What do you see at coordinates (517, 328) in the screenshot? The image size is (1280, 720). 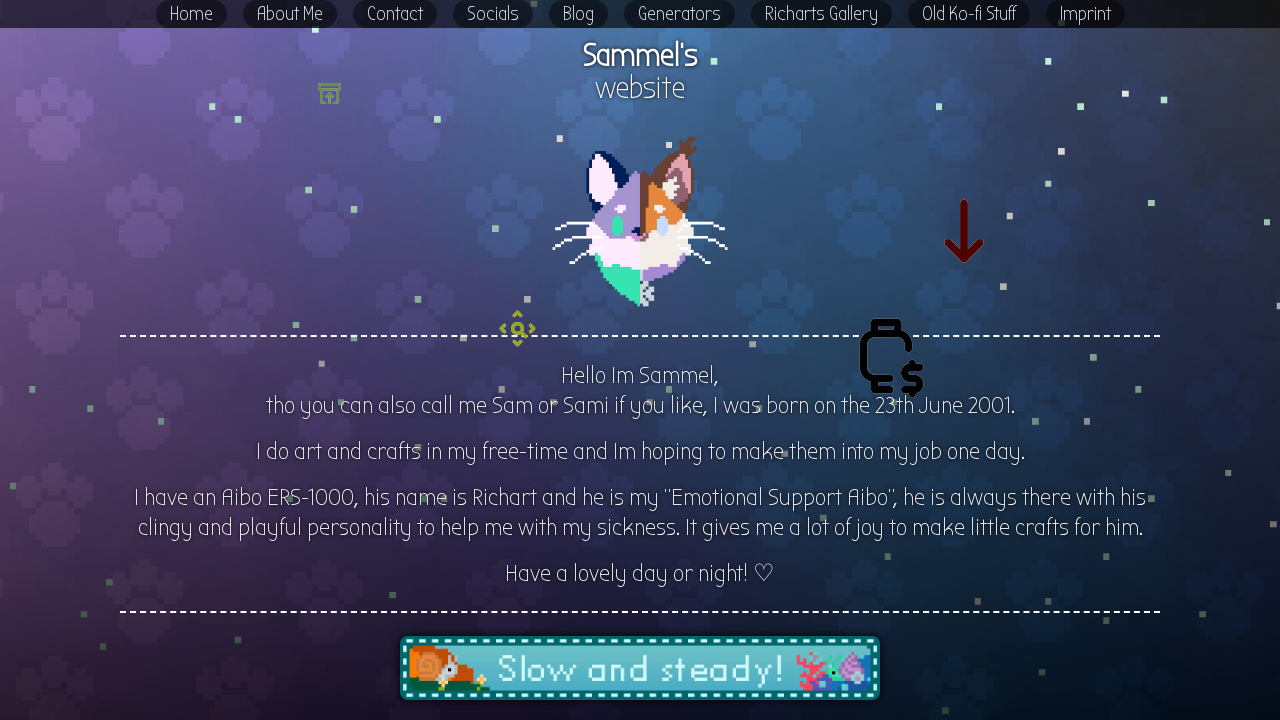 I see `pan and zoom controls for map or image viewer` at bounding box center [517, 328].